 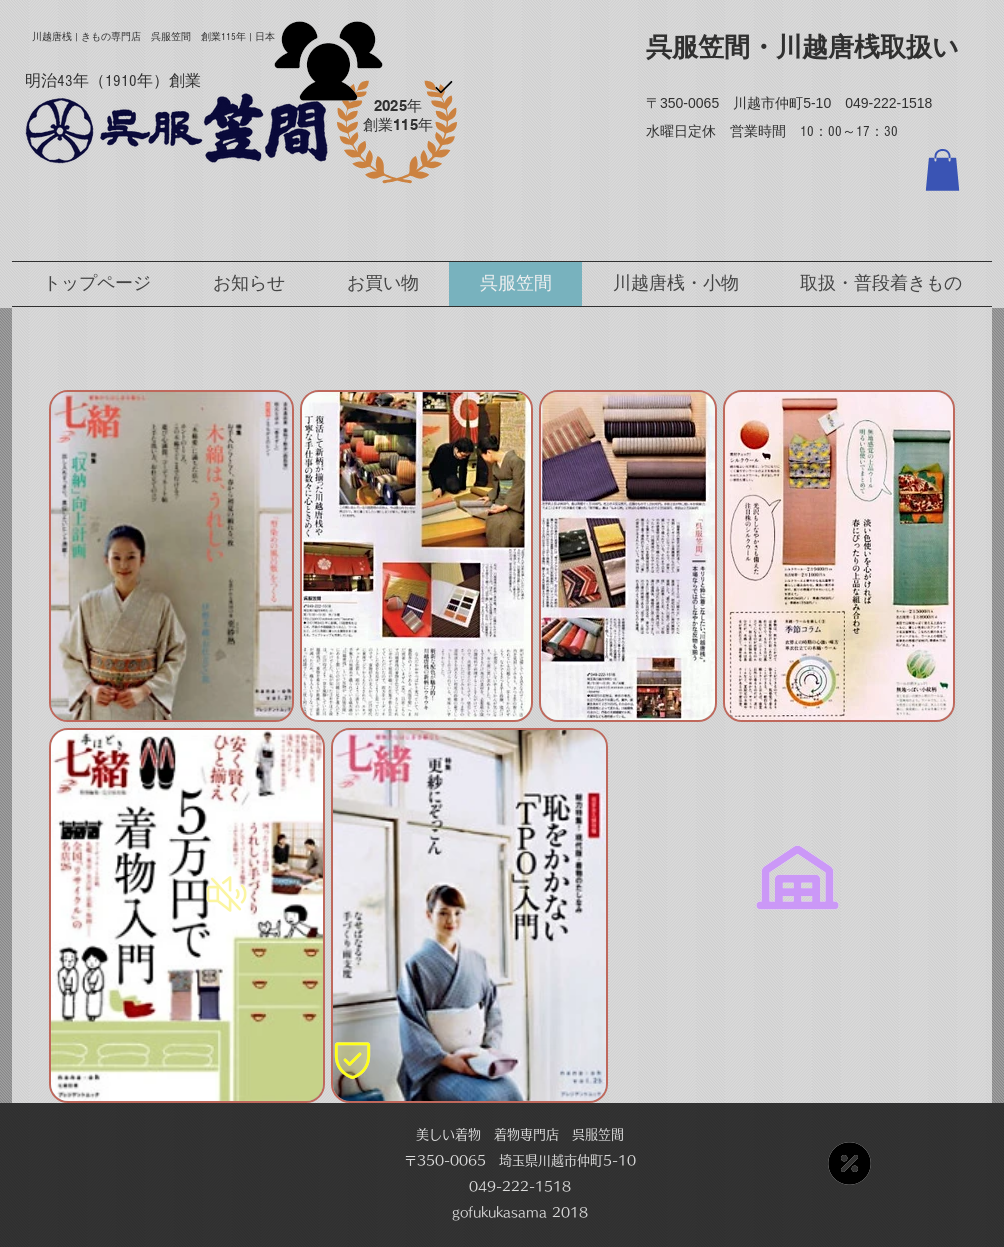 What do you see at coordinates (352, 1058) in the screenshot?
I see `indicates verified or secure status` at bounding box center [352, 1058].